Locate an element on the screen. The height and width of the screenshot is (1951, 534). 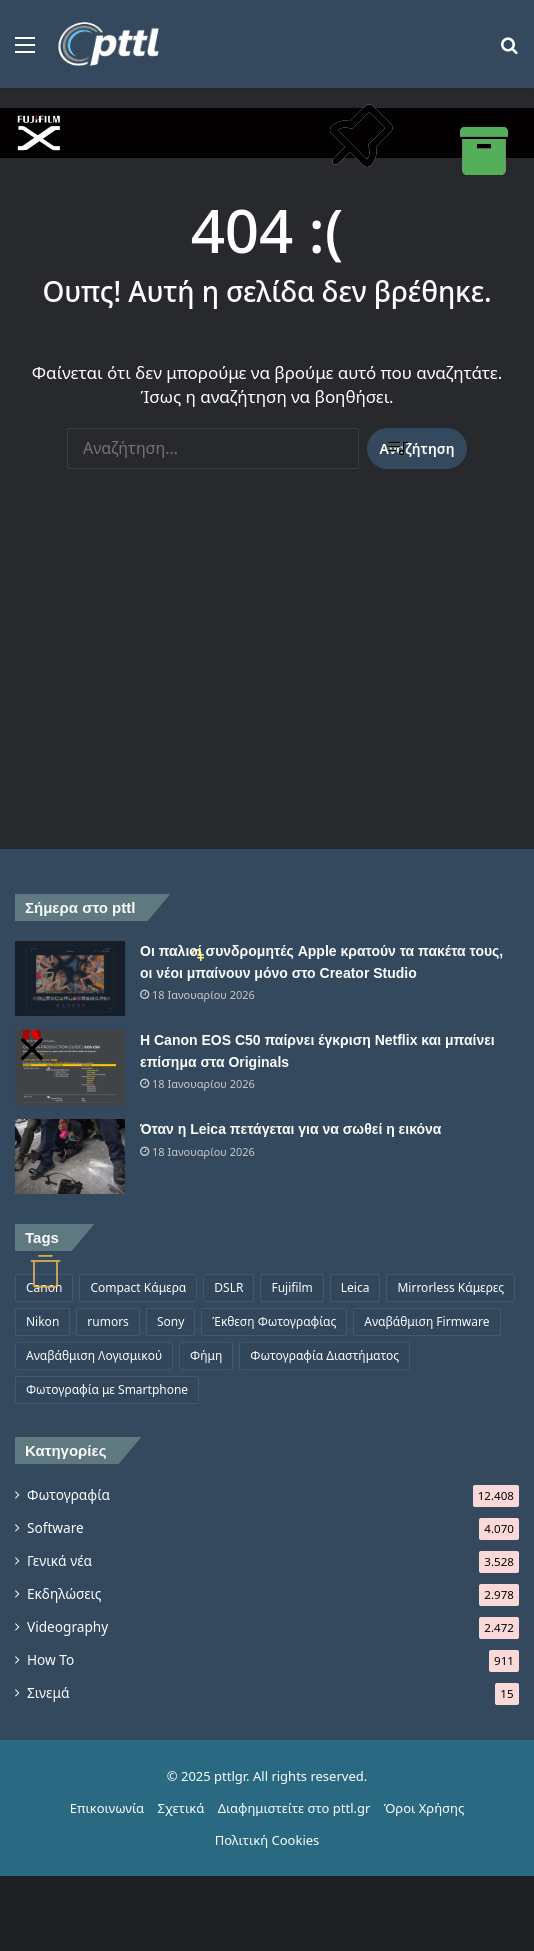
view music queue or playlist is located at coordinates (397, 447).